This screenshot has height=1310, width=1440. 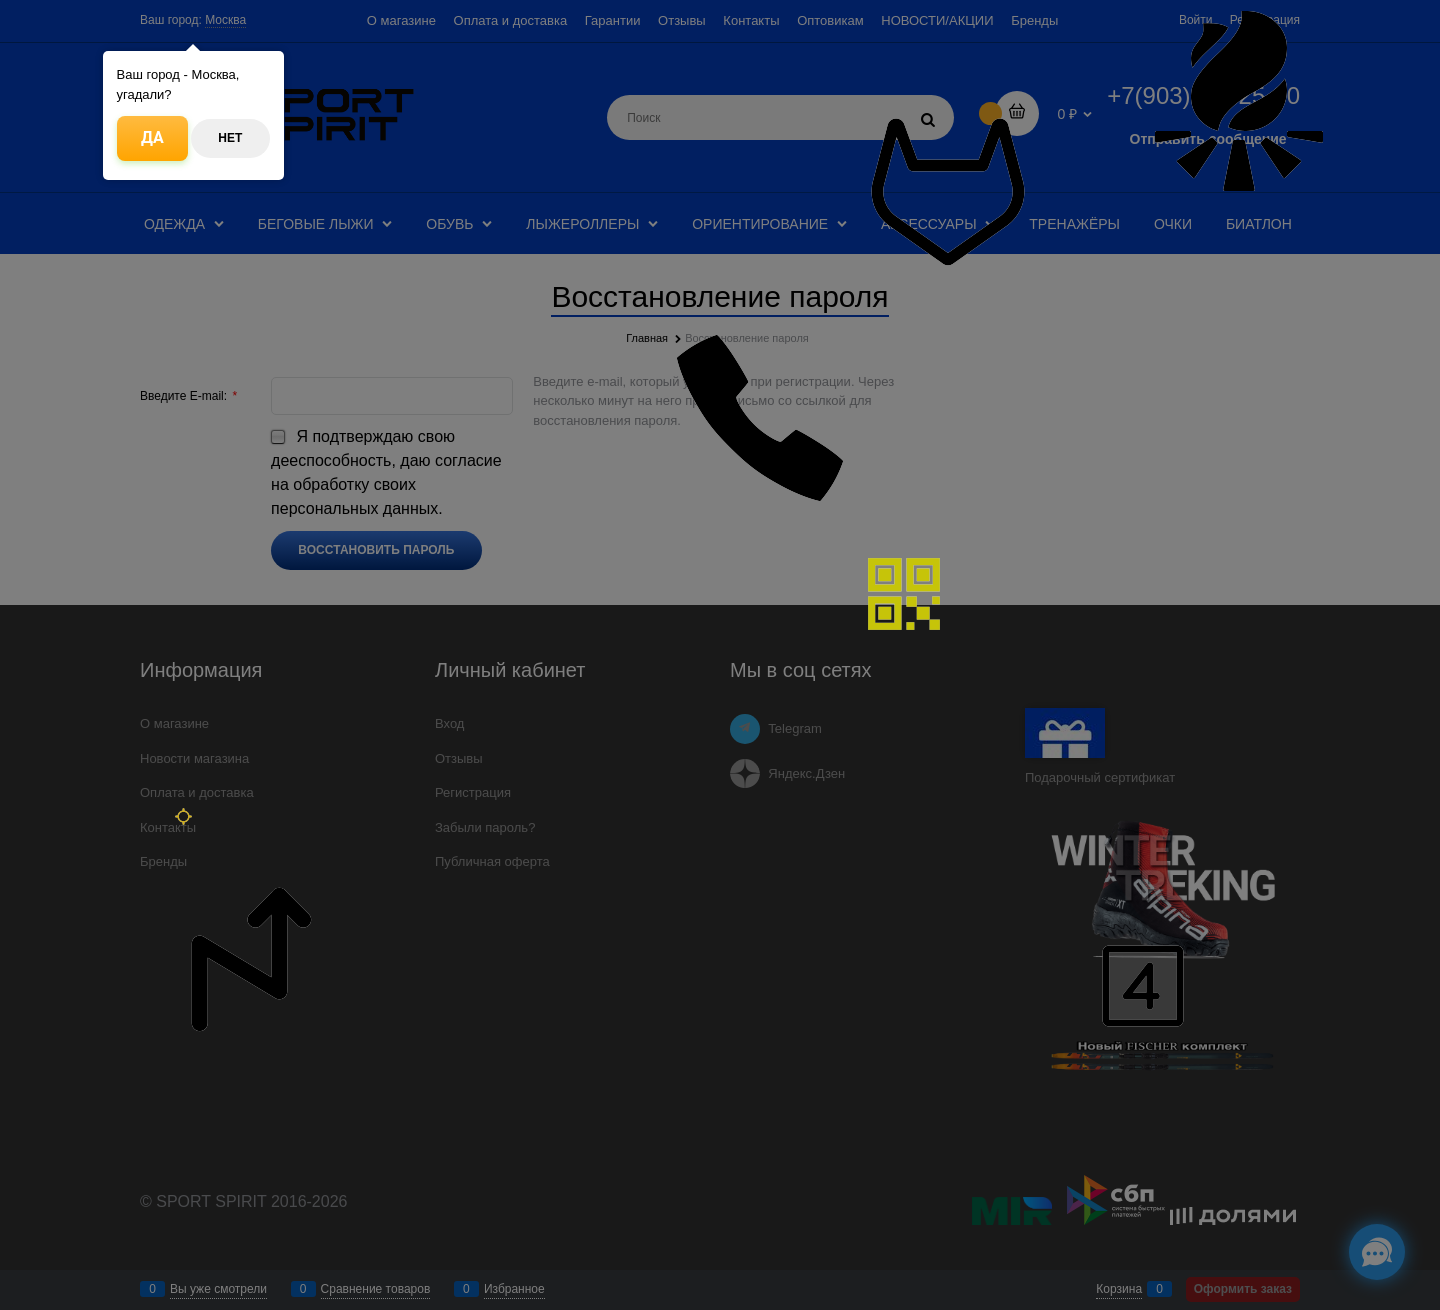 What do you see at coordinates (183, 816) in the screenshot?
I see `find my current location on the map` at bounding box center [183, 816].